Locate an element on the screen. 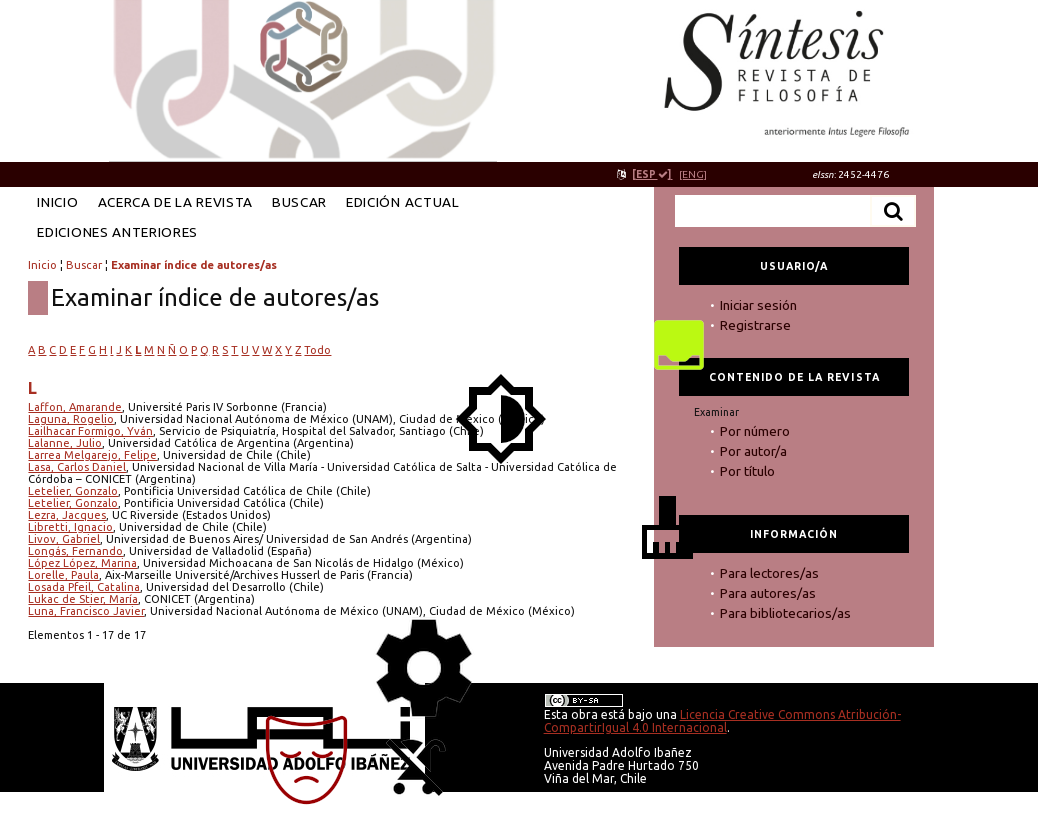  access cleaning or housekeeping services is located at coordinates (667, 527).